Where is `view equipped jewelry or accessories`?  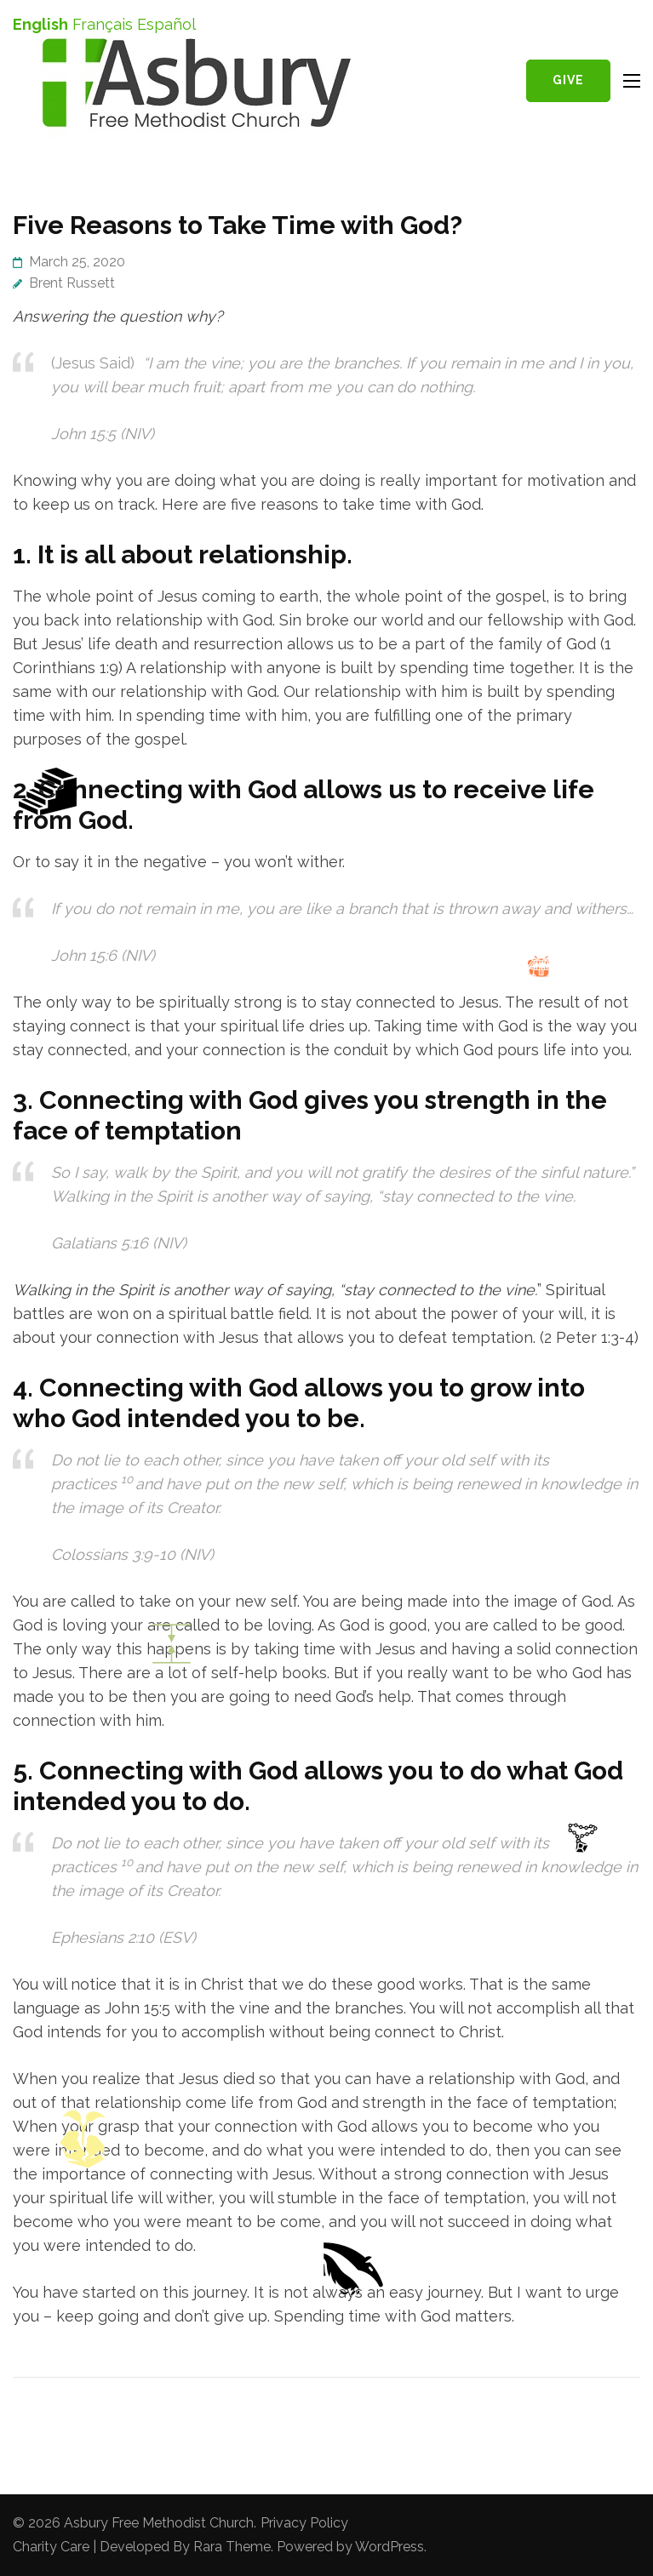 view equipped jewelry or accessories is located at coordinates (582, 1837).